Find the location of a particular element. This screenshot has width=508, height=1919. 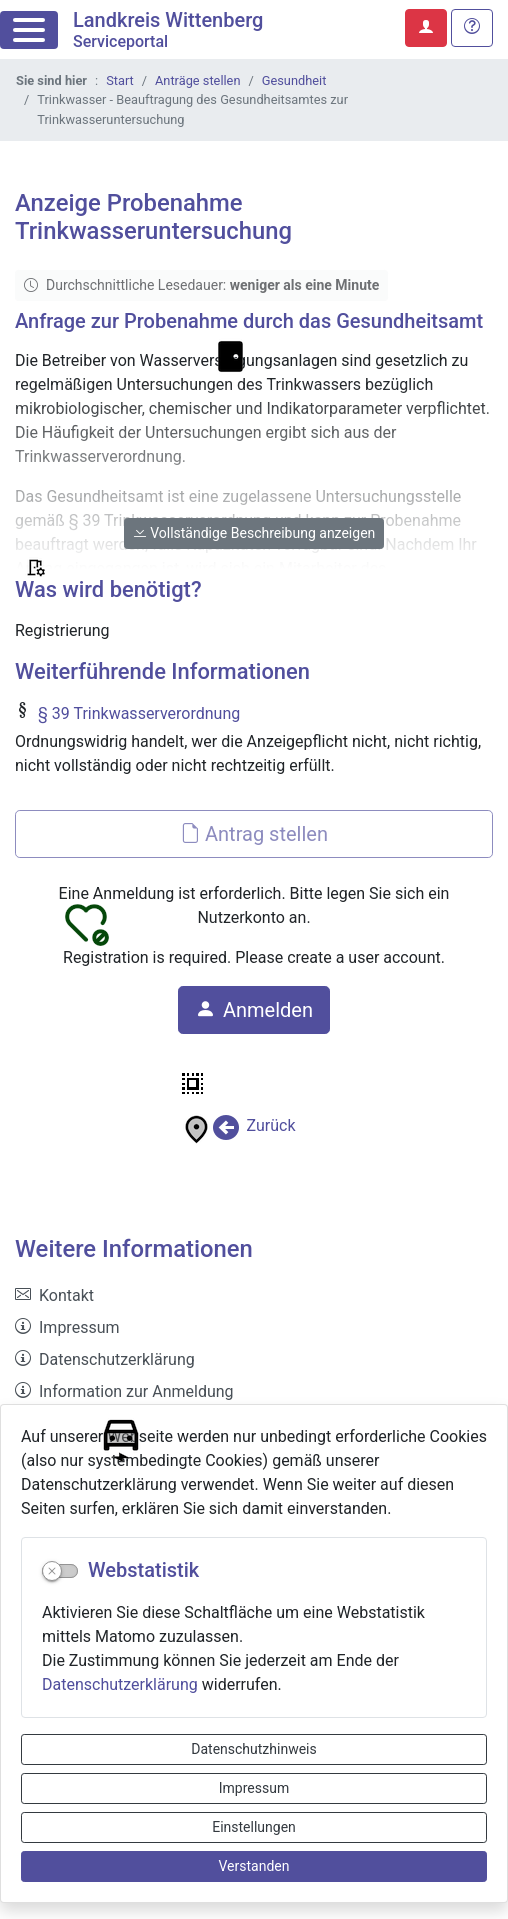

remove from favorites is located at coordinates (86, 923).